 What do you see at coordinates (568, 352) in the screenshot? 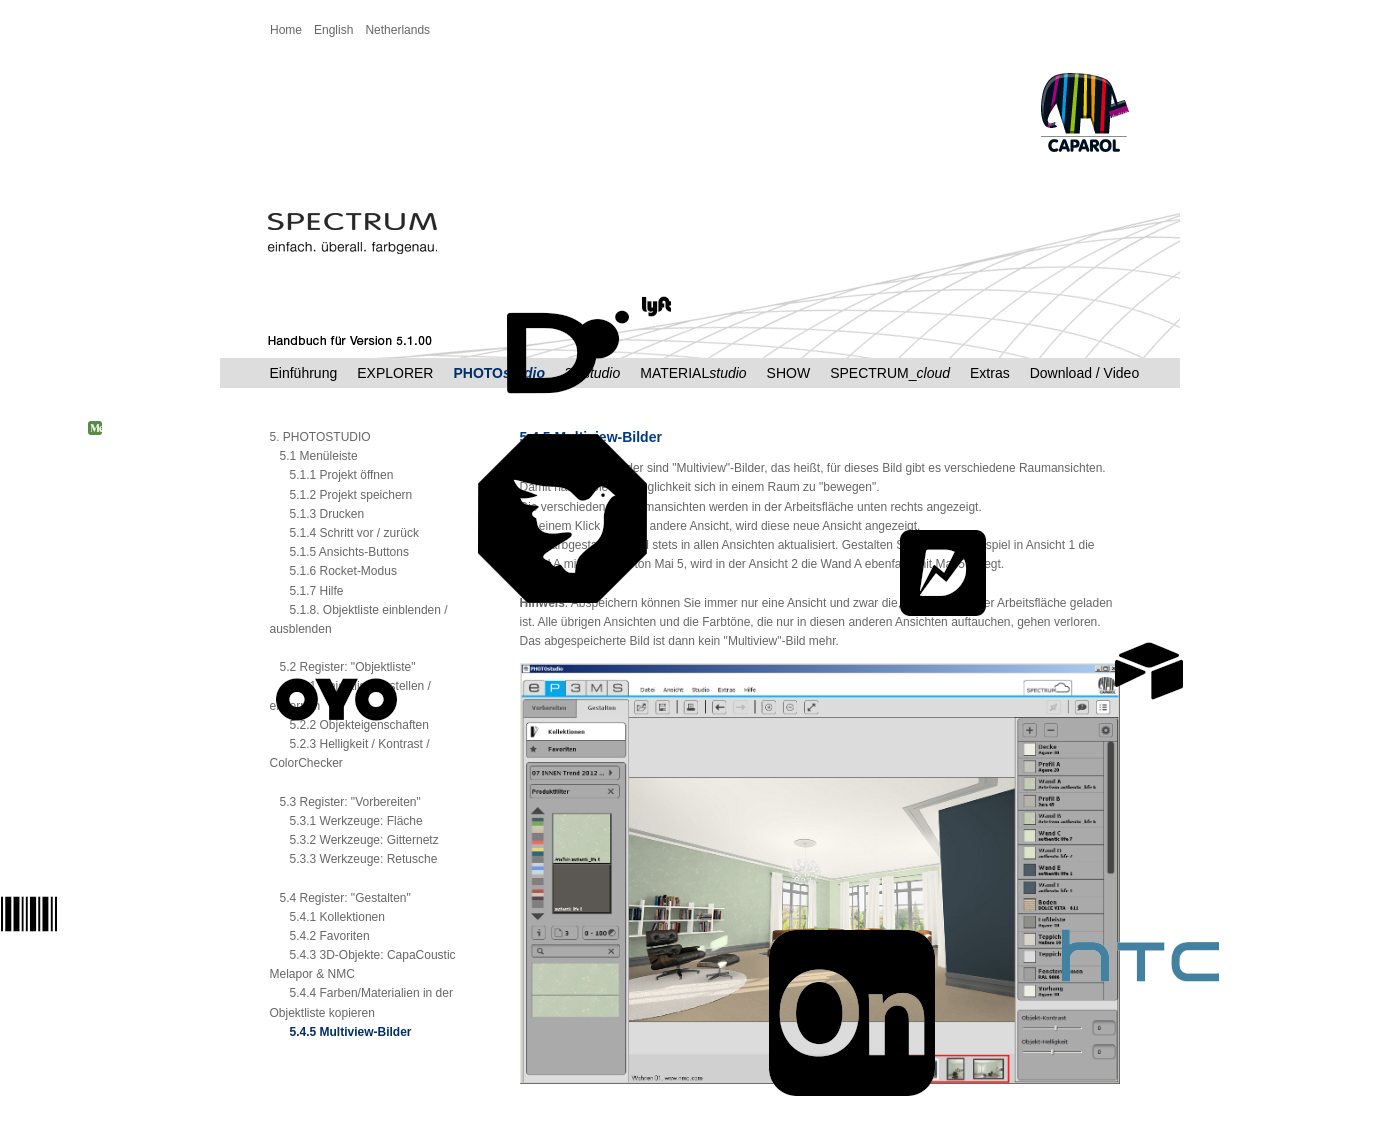
I see `D programming language logo` at bounding box center [568, 352].